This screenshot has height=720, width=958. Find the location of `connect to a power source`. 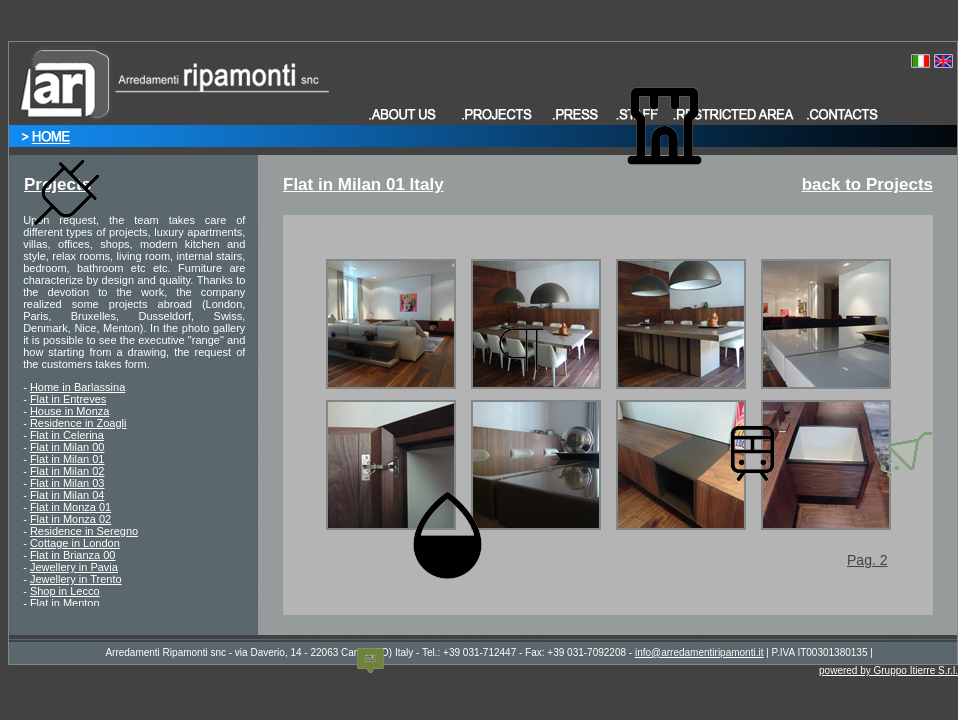

connect to a power source is located at coordinates (65, 193).